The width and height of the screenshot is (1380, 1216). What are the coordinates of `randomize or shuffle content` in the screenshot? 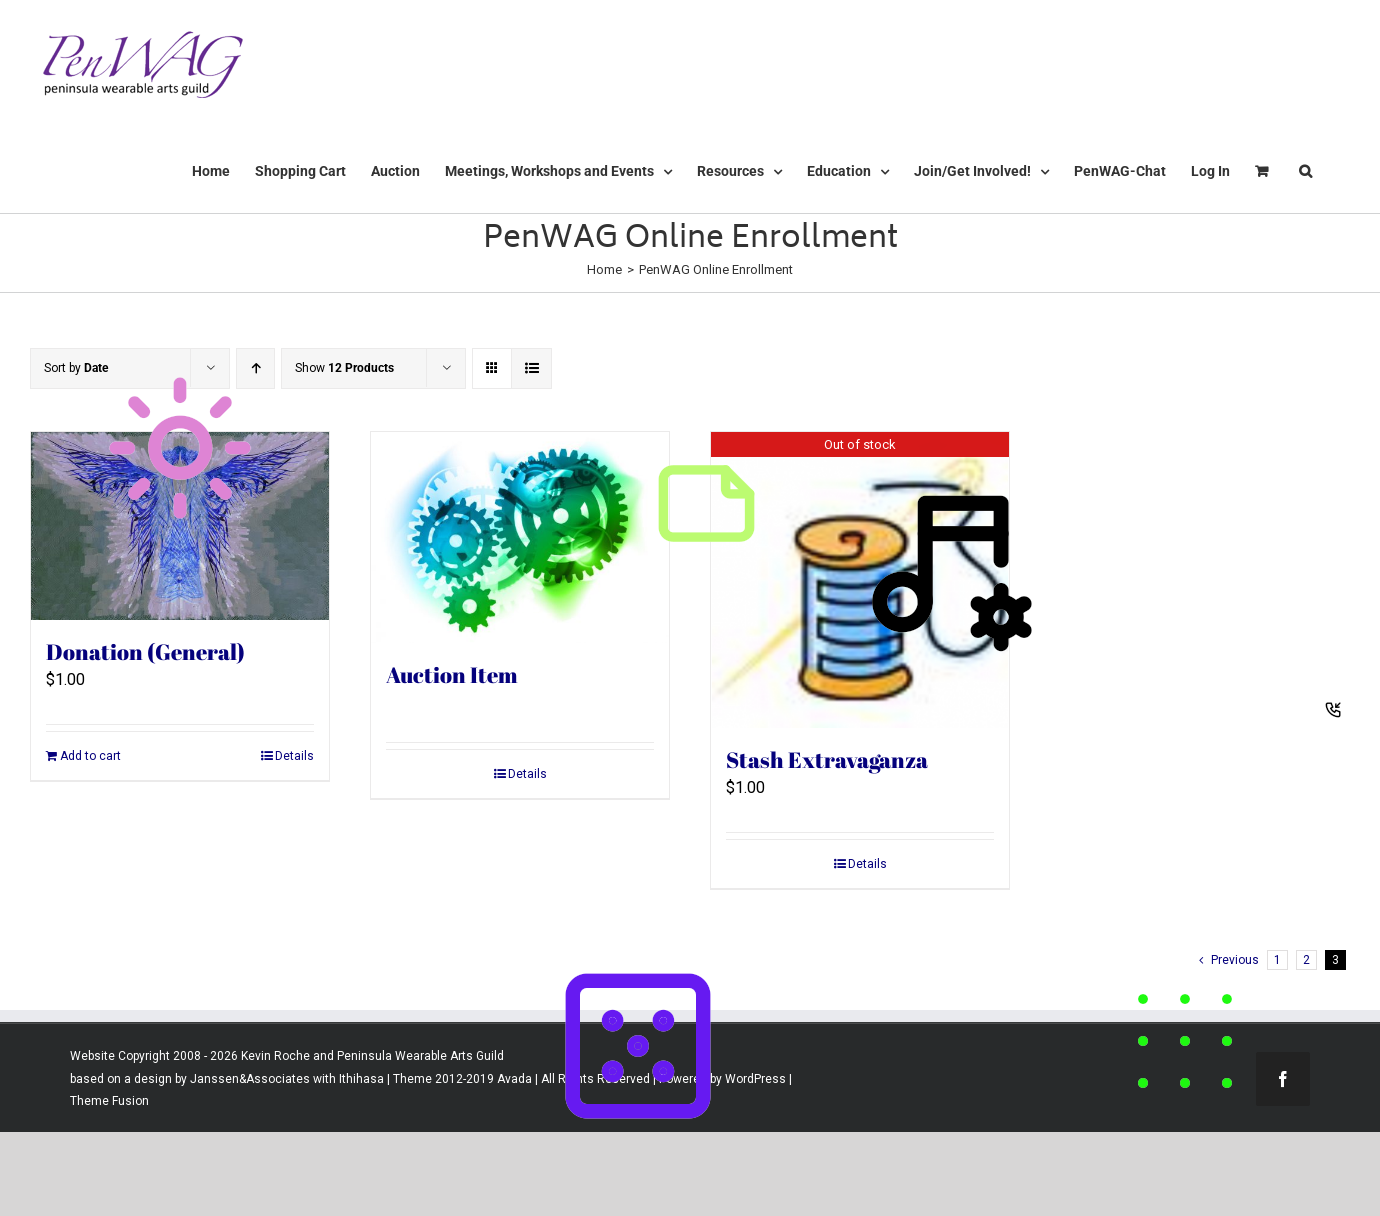 It's located at (638, 1046).